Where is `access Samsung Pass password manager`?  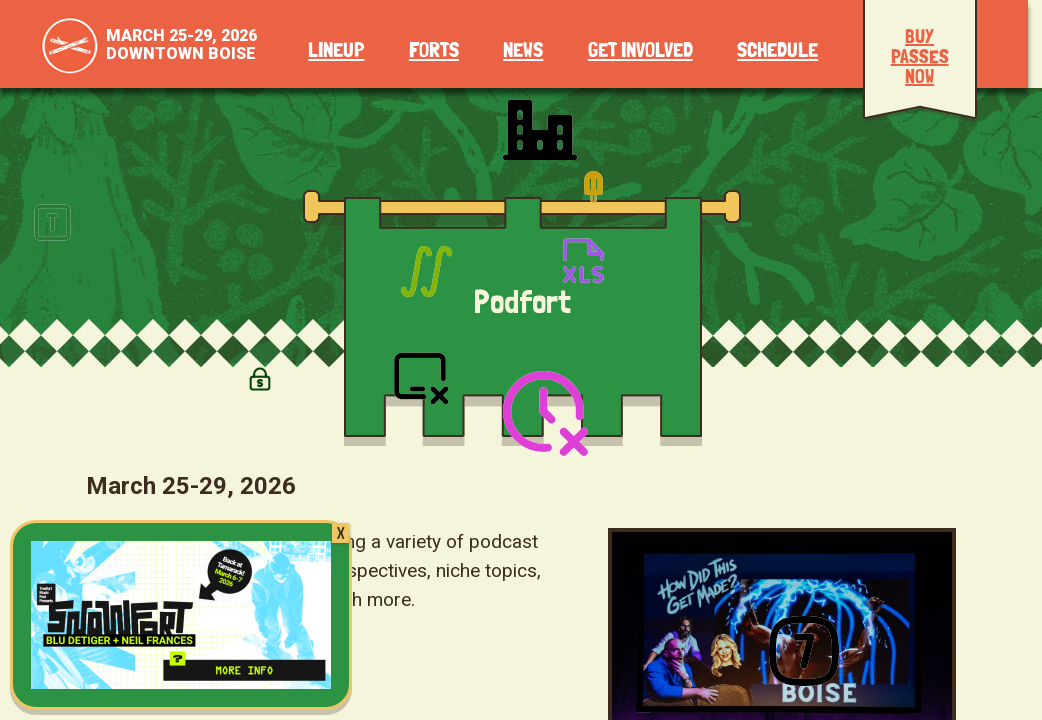 access Samsung Pass password manager is located at coordinates (260, 379).